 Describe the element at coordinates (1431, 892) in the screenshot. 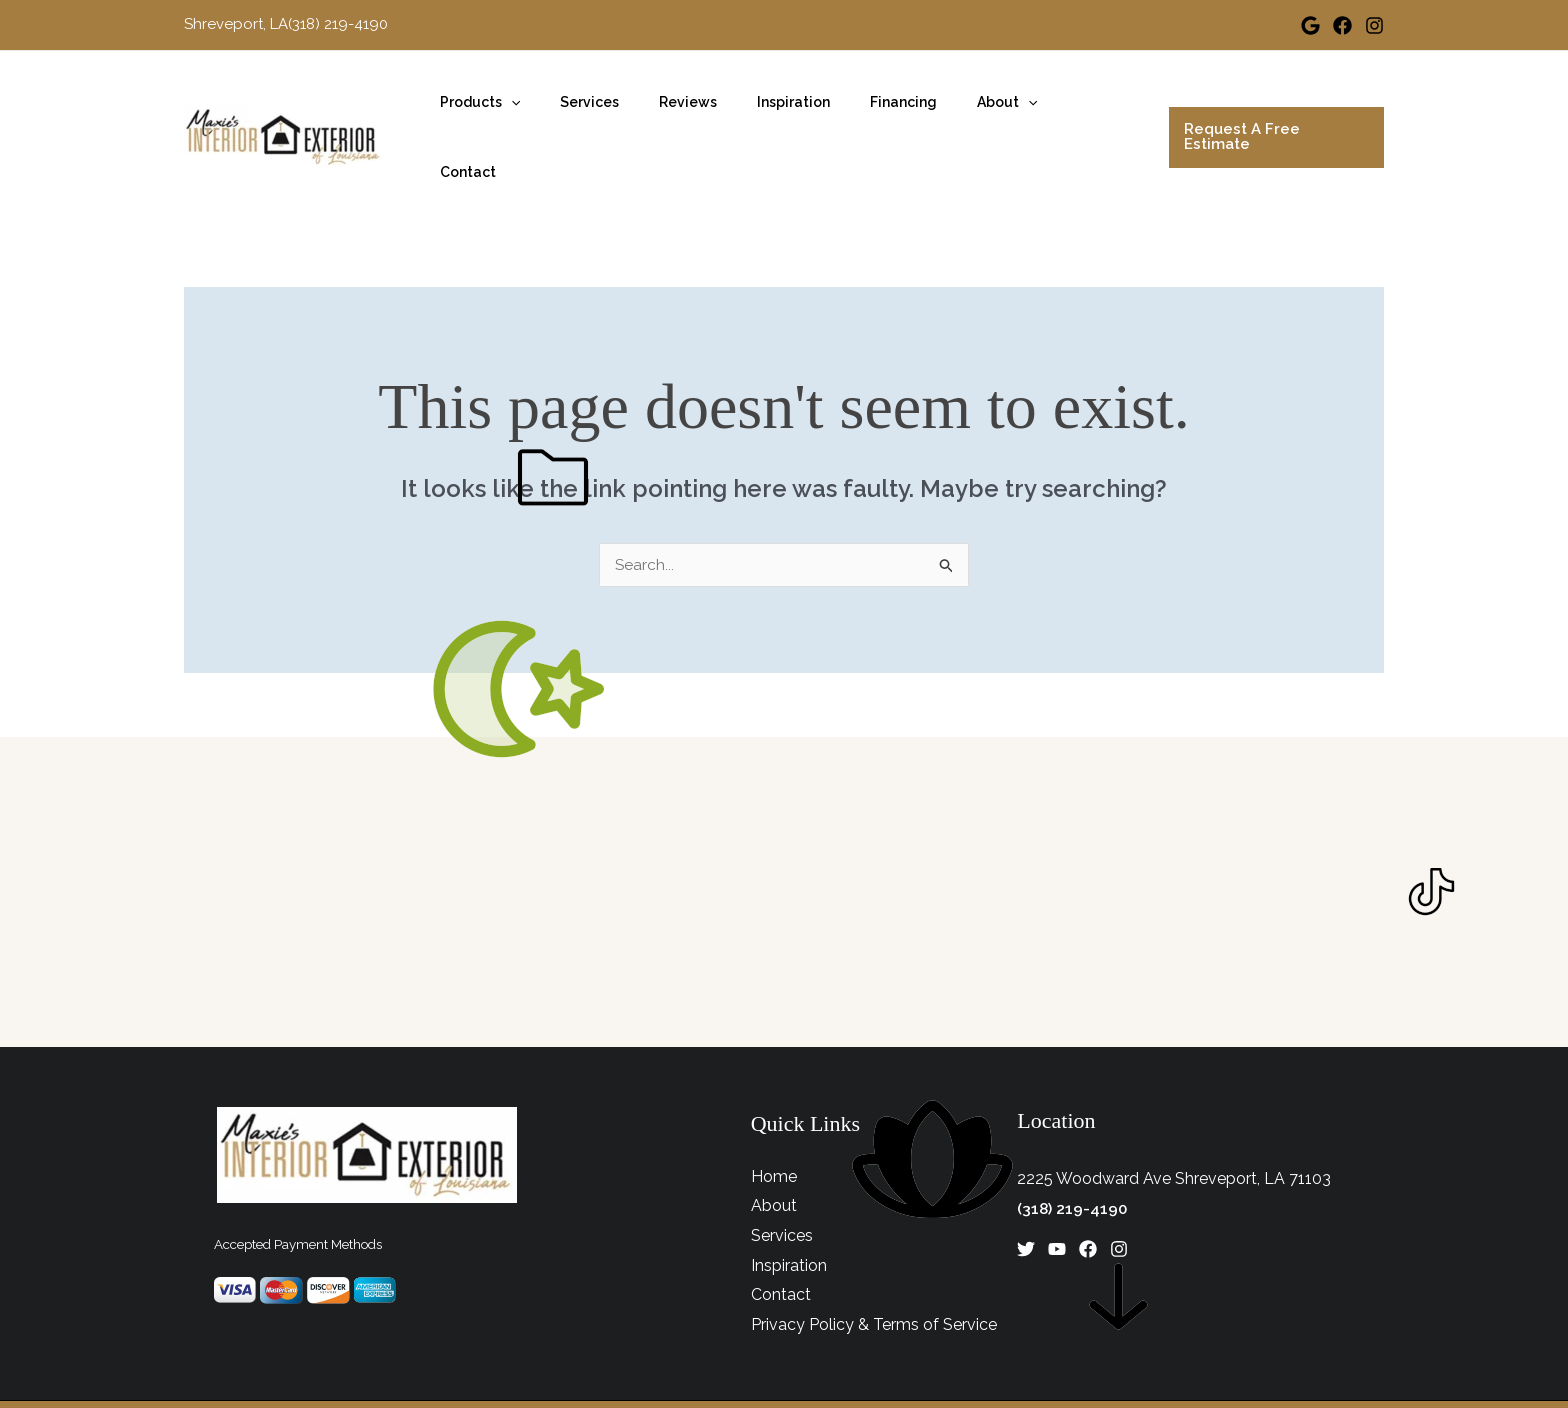

I see `open the TikTok app` at that location.